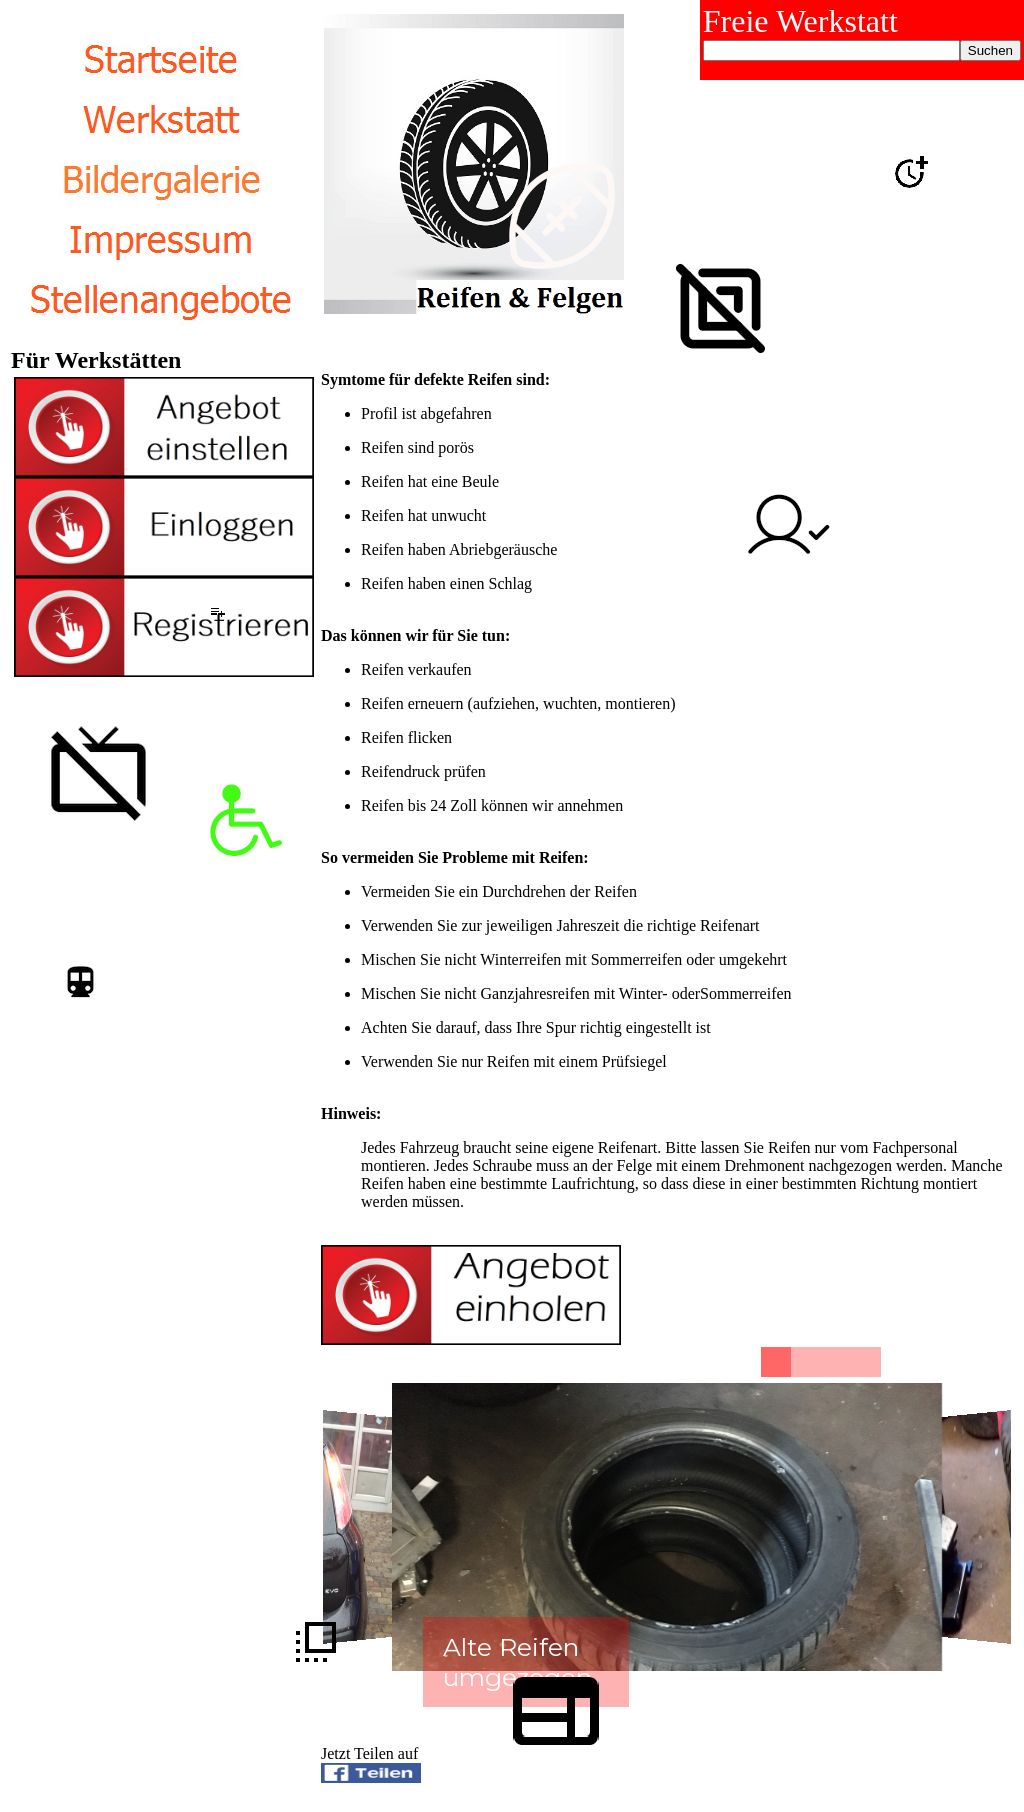 This screenshot has width=1024, height=1812. Describe the element at coordinates (562, 216) in the screenshot. I see `access sports scores and updates` at that location.